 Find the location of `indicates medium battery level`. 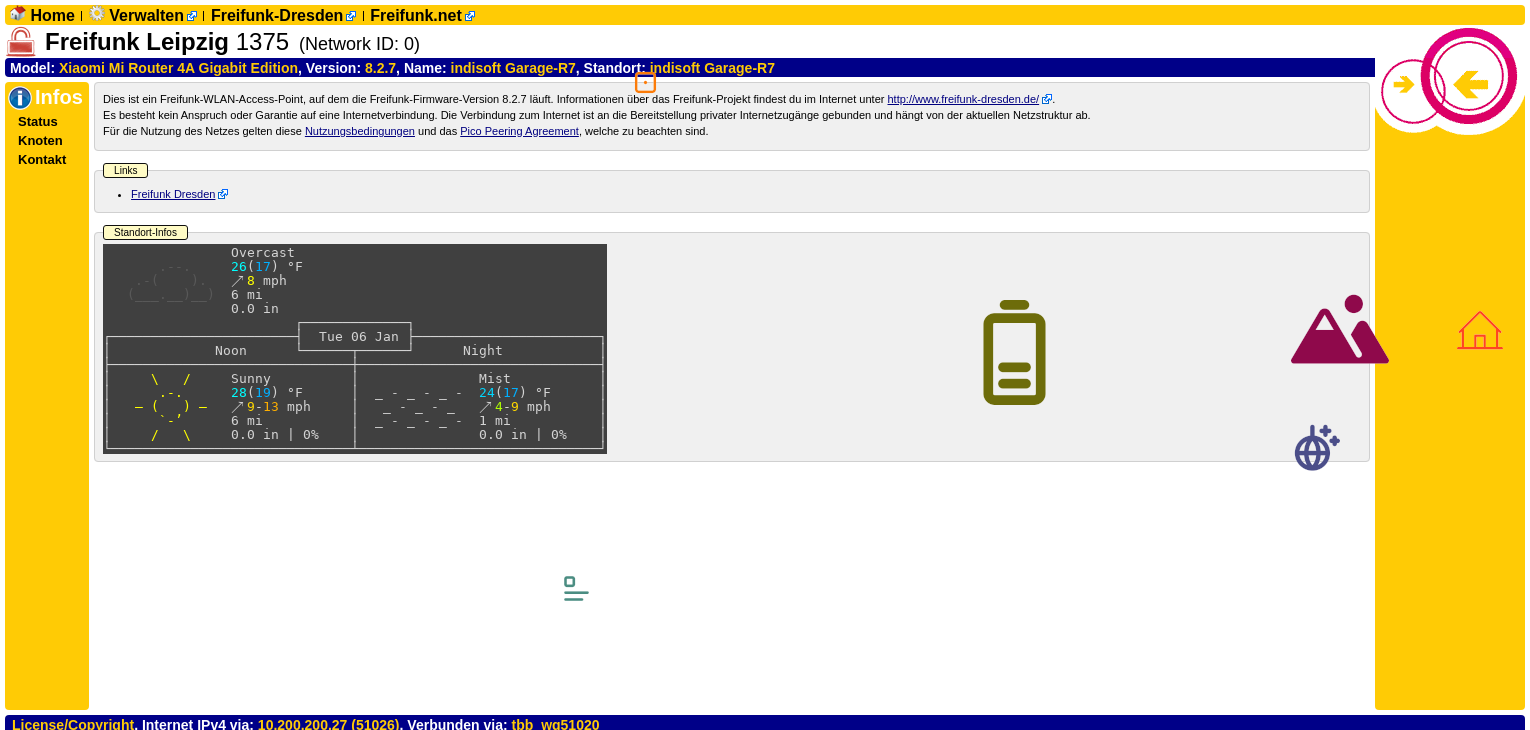

indicates medium battery level is located at coordinates (1014, 352).